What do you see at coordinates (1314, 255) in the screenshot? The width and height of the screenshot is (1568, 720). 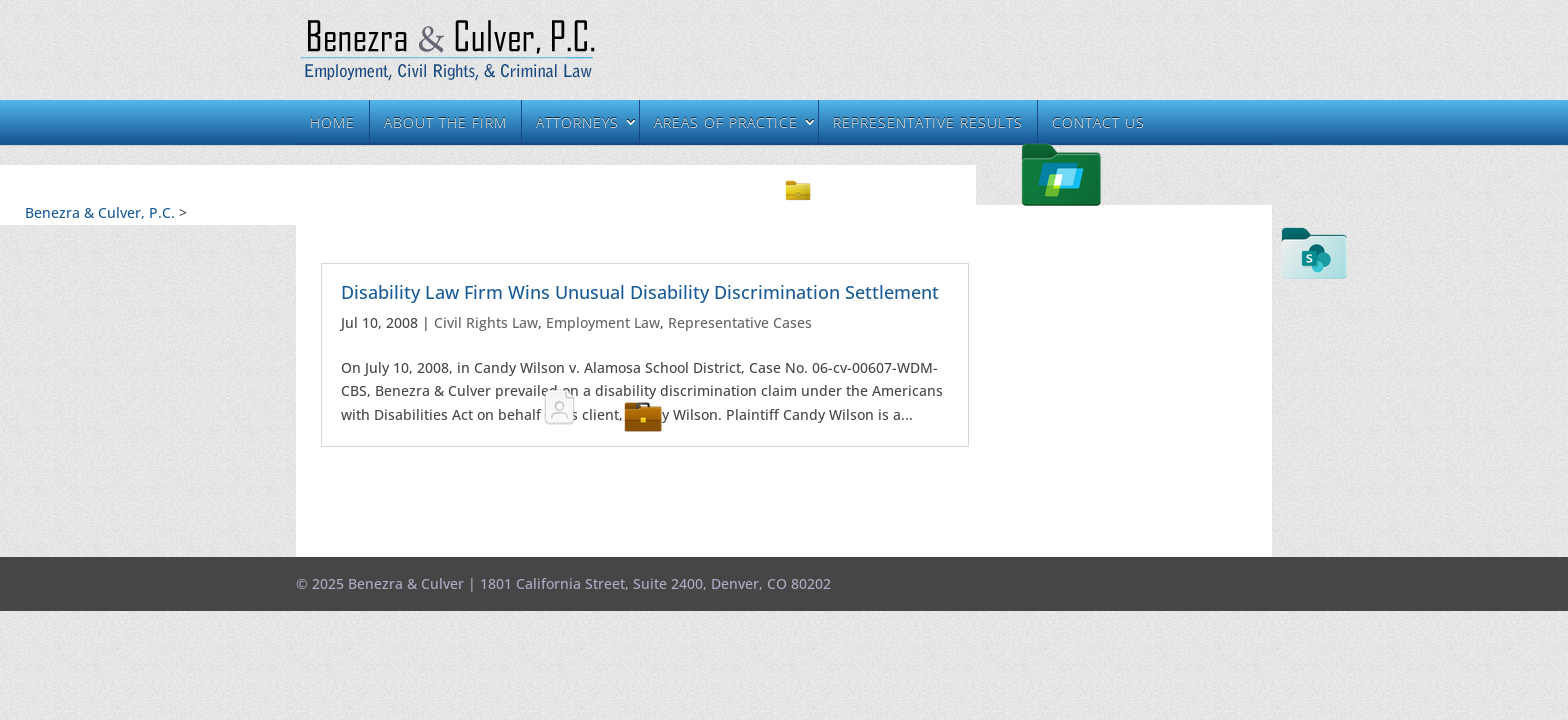 I see `open microsoft sharepoint folder` at bounding box center [1314, 255].